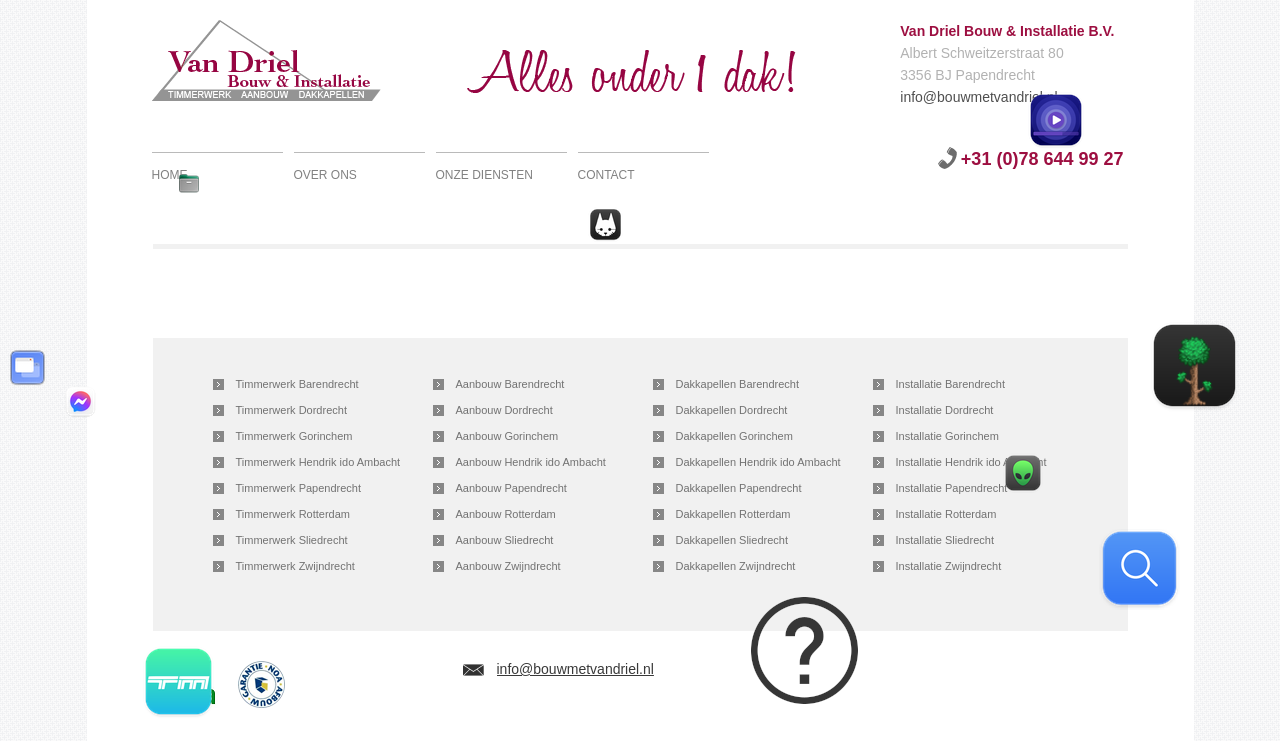 This screenshot has width=1280, height=741. I want to click on launch Terraria game, so click(1194, 365).